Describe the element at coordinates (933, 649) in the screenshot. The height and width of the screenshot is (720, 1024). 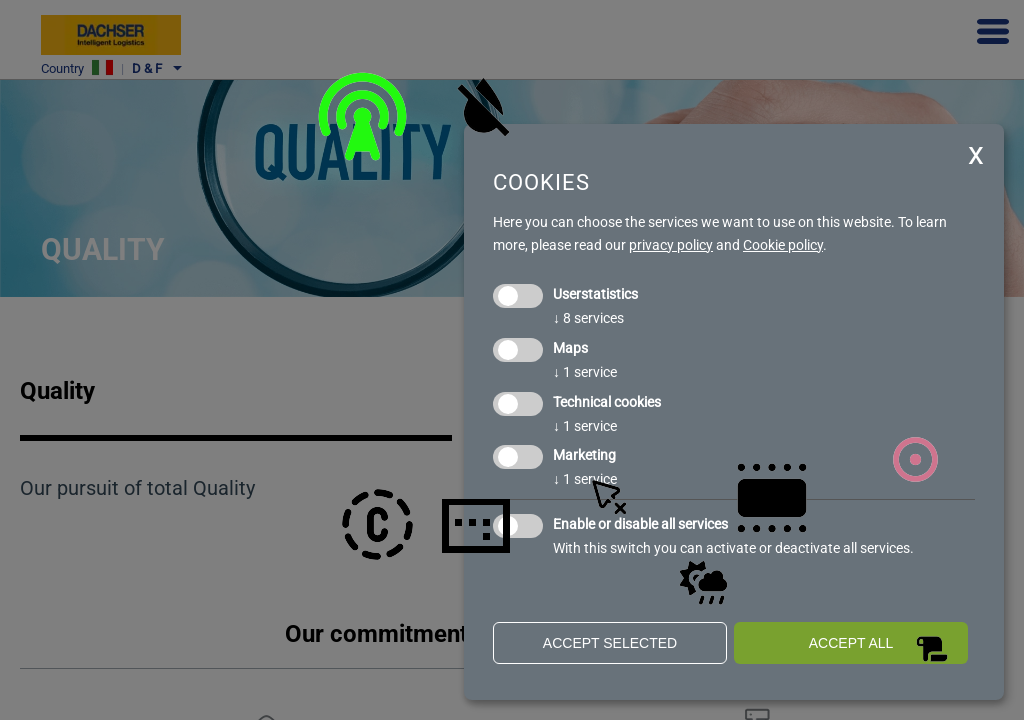
I see `view terms and conditions or legal document` at that location.